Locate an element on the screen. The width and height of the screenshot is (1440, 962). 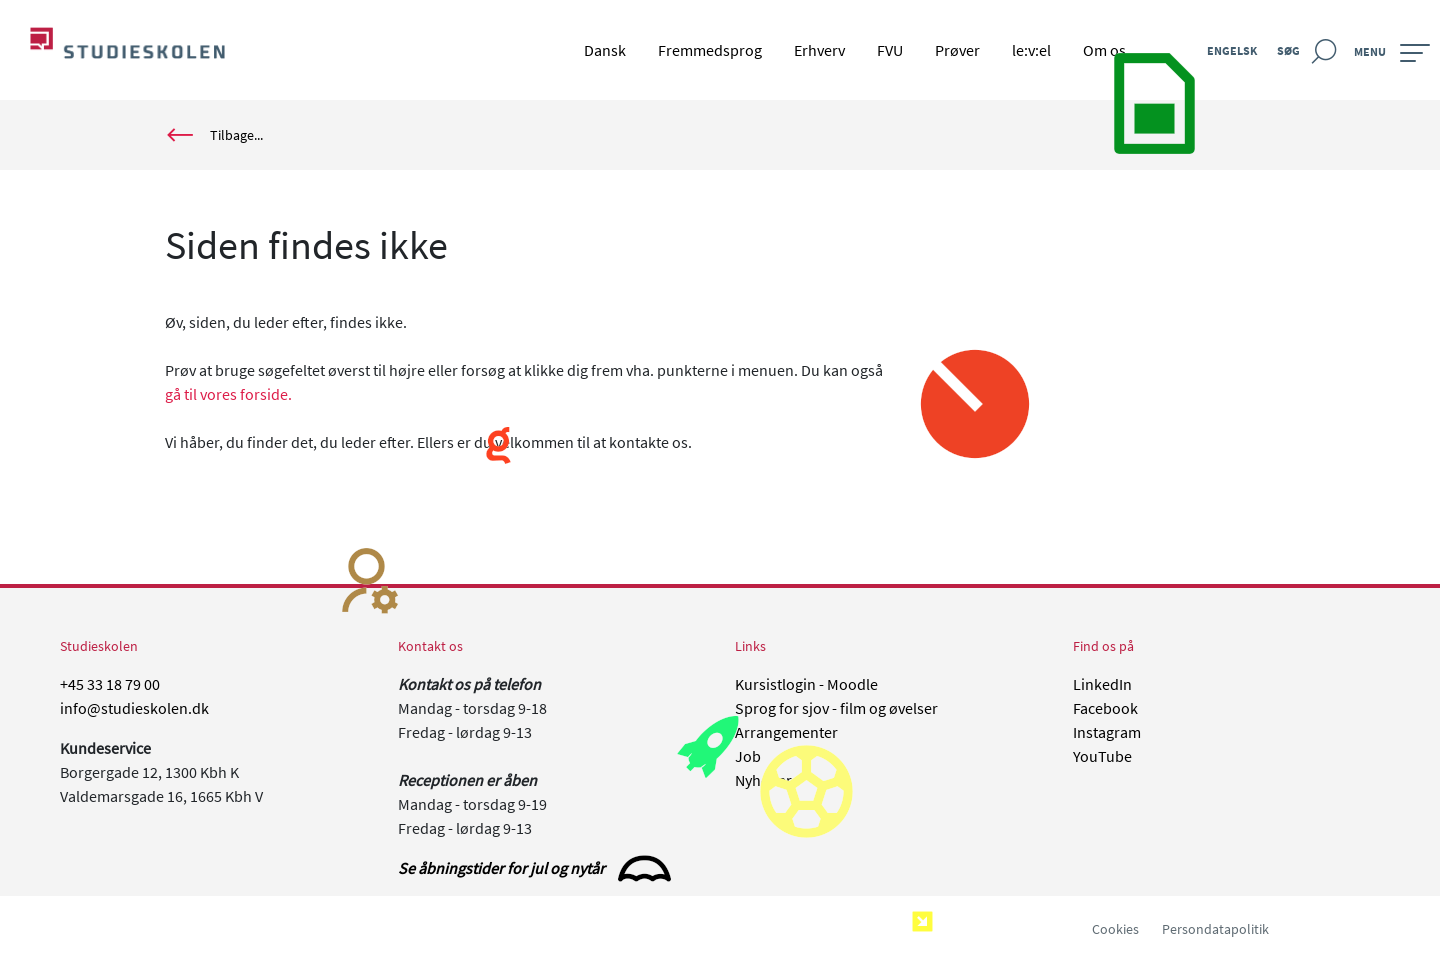
scan a QR code or barcode is located at coordinates (975, 404).